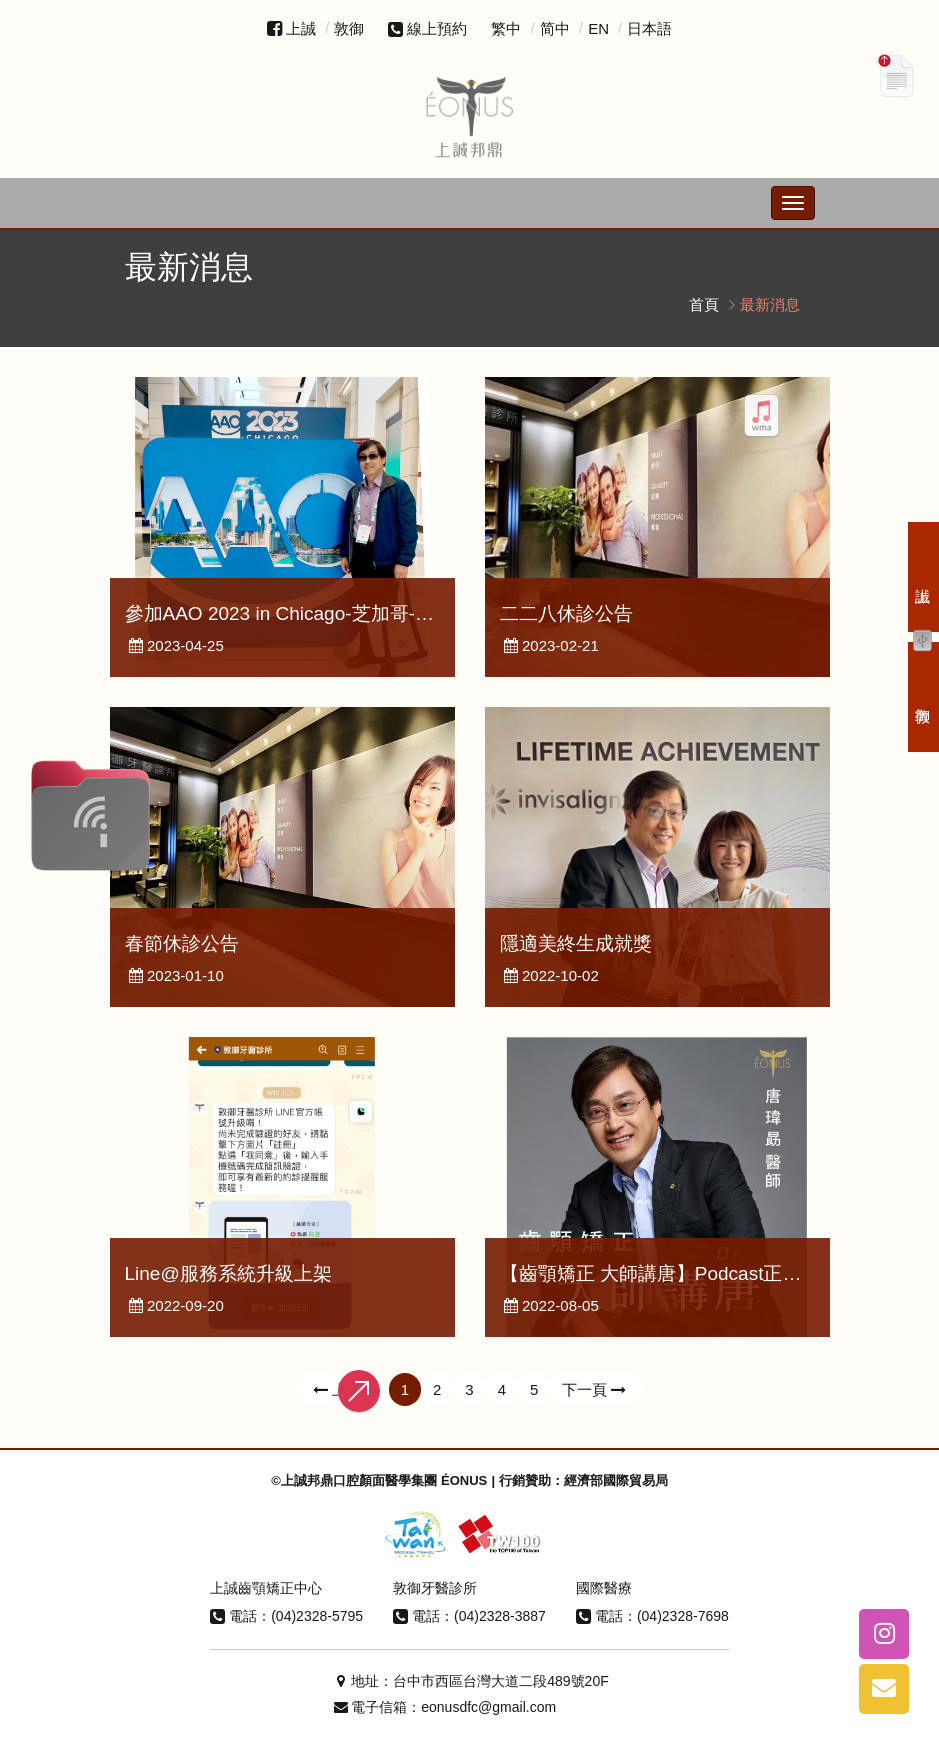  What do you see at coordinates (897, 76) in the screenshot?
I see `send or share a document` at bounding box center [897, 76].